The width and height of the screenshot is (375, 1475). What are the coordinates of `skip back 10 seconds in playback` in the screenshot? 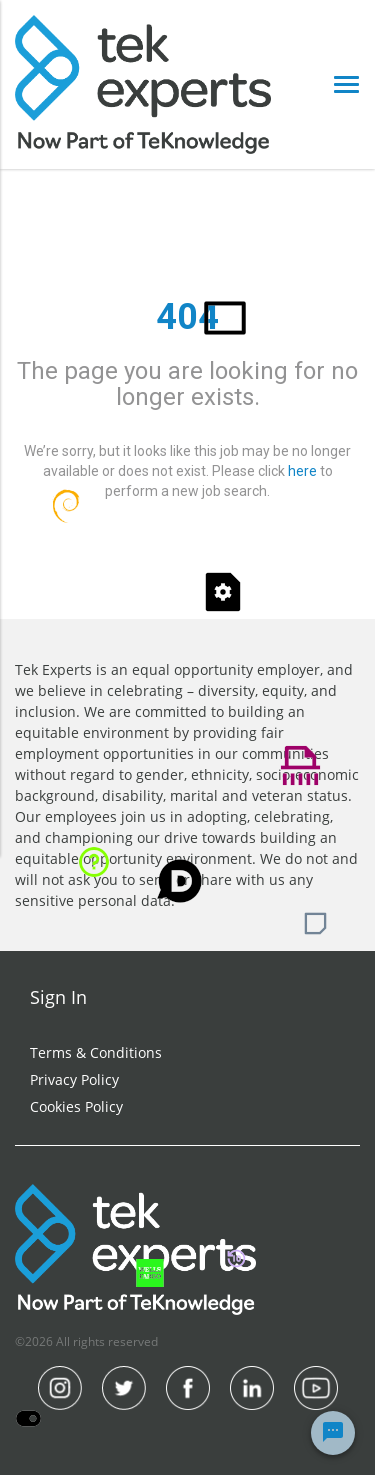 It's located at (236, 1258).